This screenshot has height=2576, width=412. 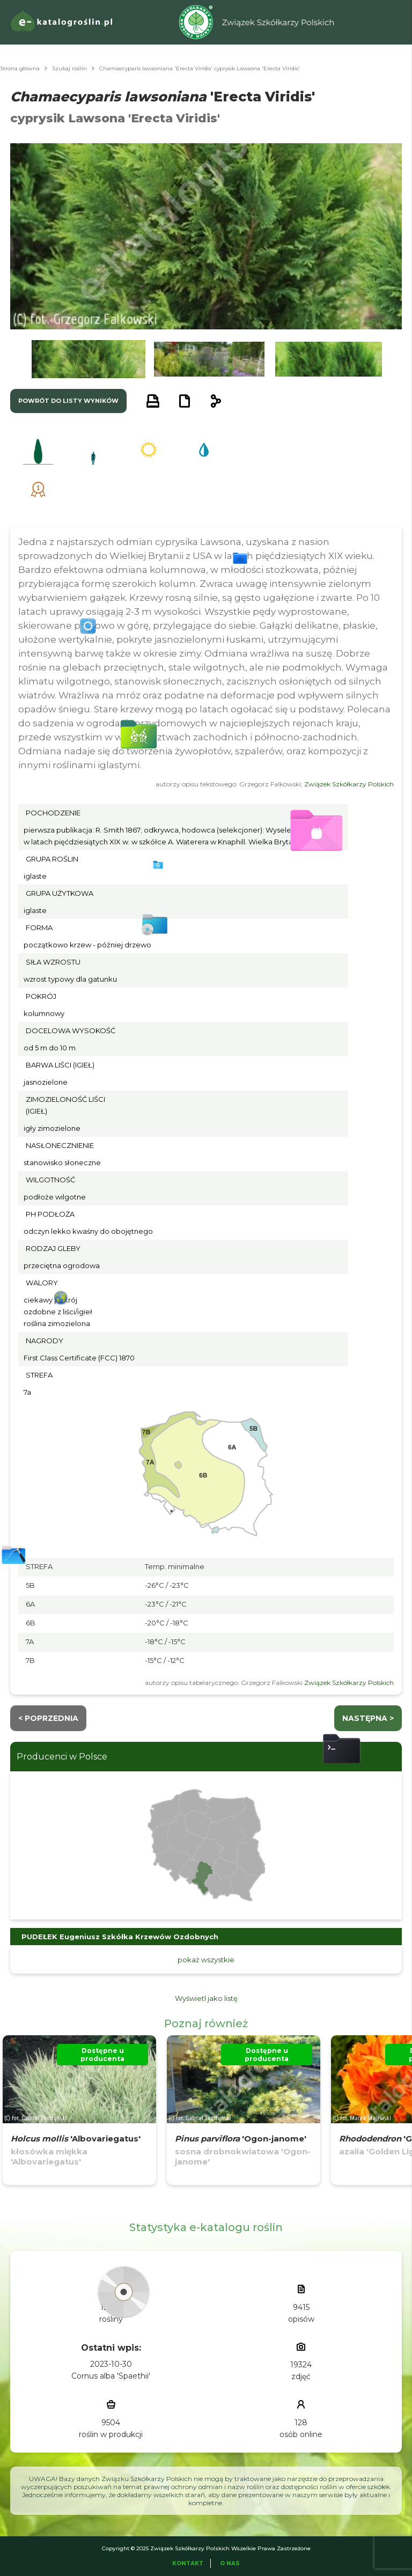 I want to click on access cloud-synced files and folders, so click(x=240, y=558).